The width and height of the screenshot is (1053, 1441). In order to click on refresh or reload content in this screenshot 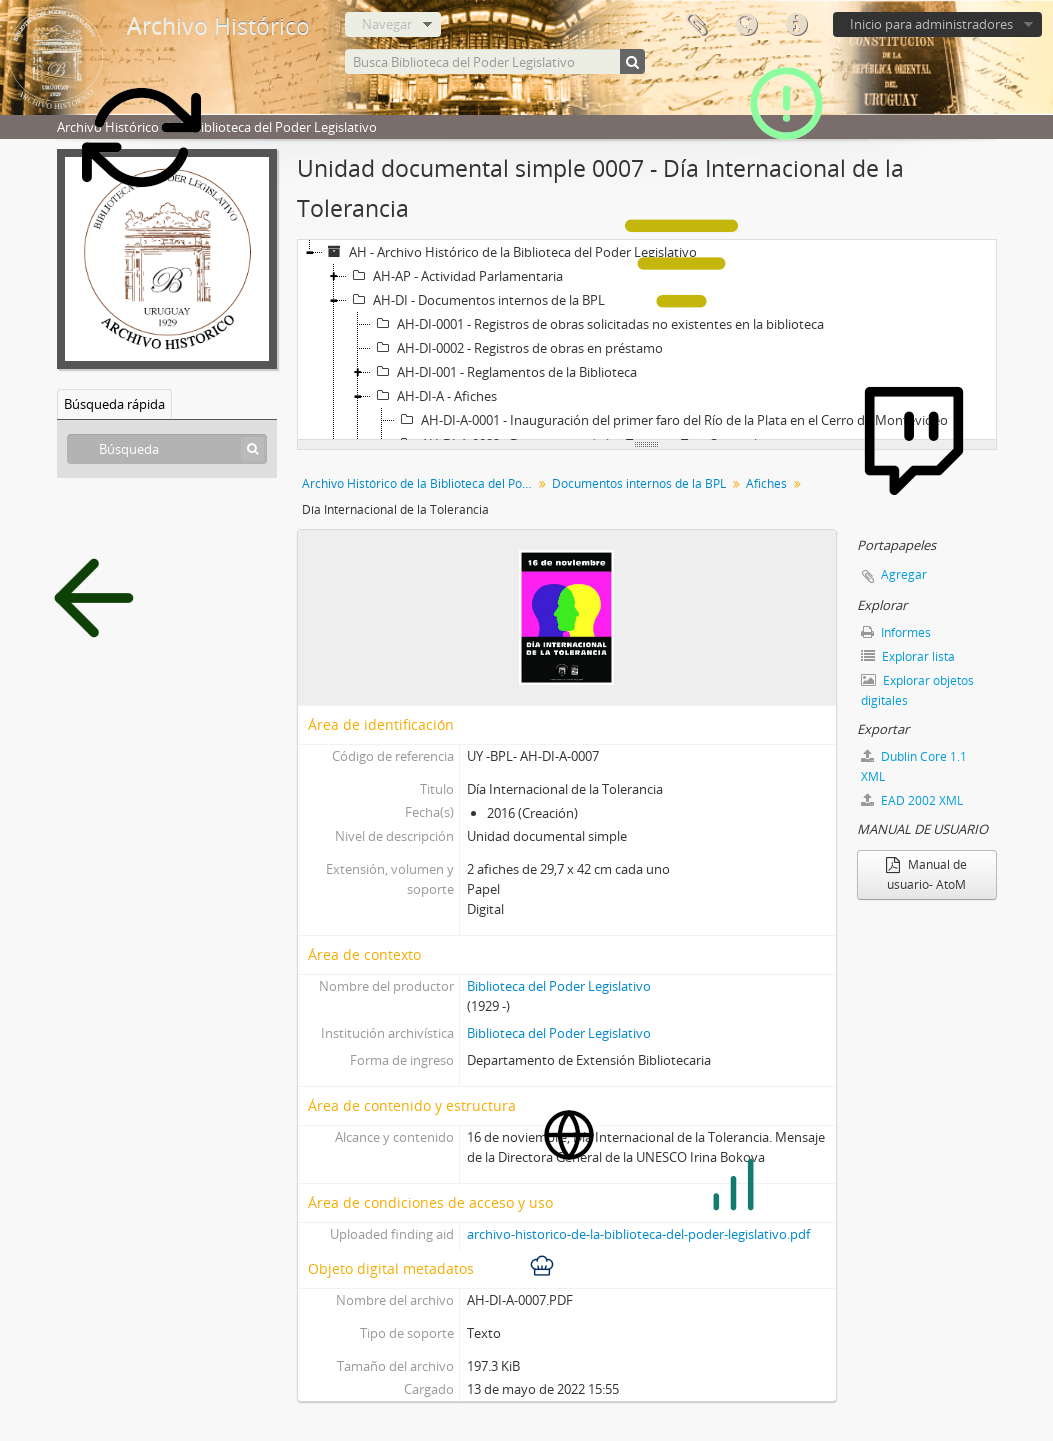, I will do `click(141, 137)`.